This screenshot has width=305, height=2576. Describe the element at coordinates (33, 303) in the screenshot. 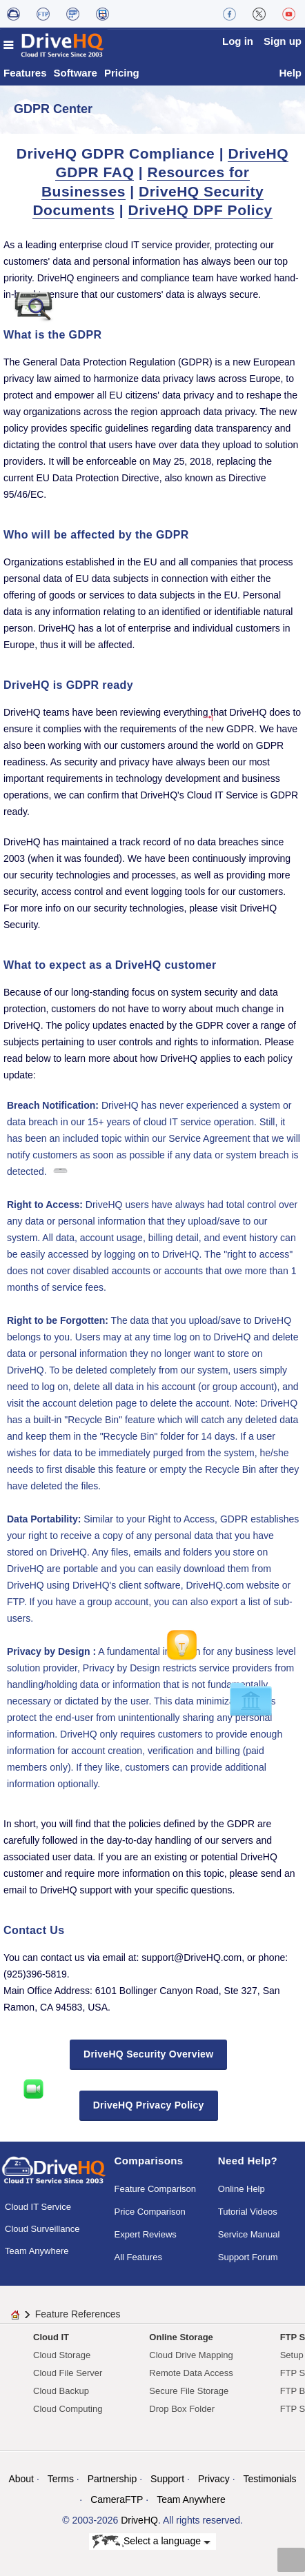

I see `preview document before printing` at that location.